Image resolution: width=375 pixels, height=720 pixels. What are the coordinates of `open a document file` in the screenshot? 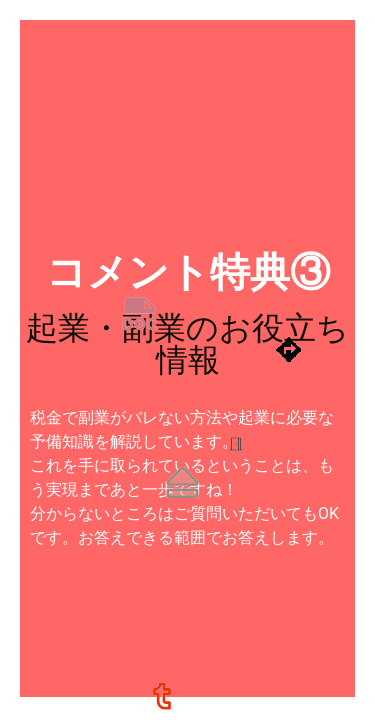 It's located at (140, 315).